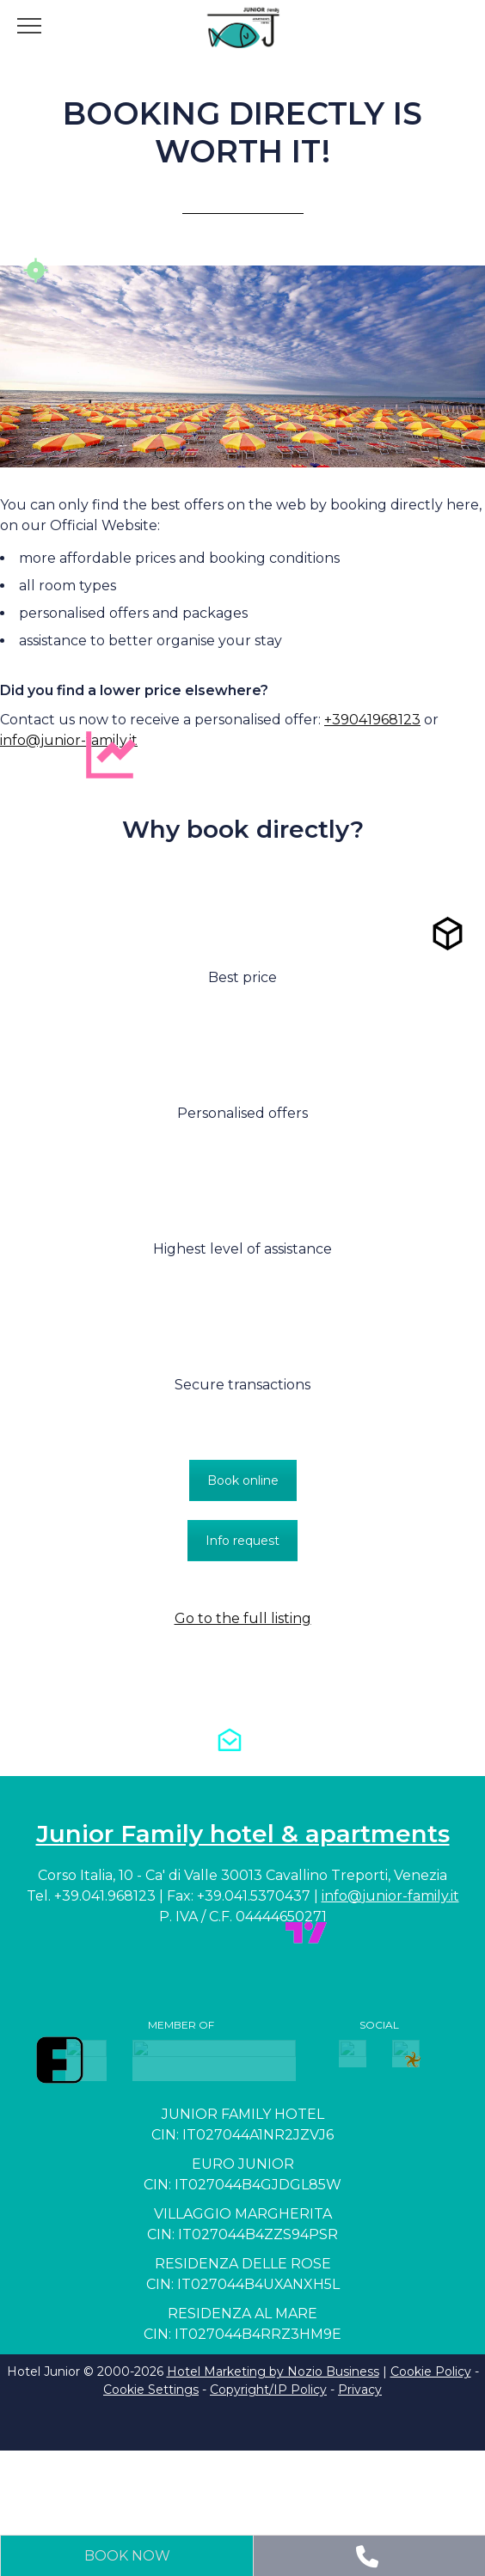 This screenshot has height=2576, width=485. Describe the element at coordinates (230, 1741) in the screenshot. I see `view an opened email message` at that location.